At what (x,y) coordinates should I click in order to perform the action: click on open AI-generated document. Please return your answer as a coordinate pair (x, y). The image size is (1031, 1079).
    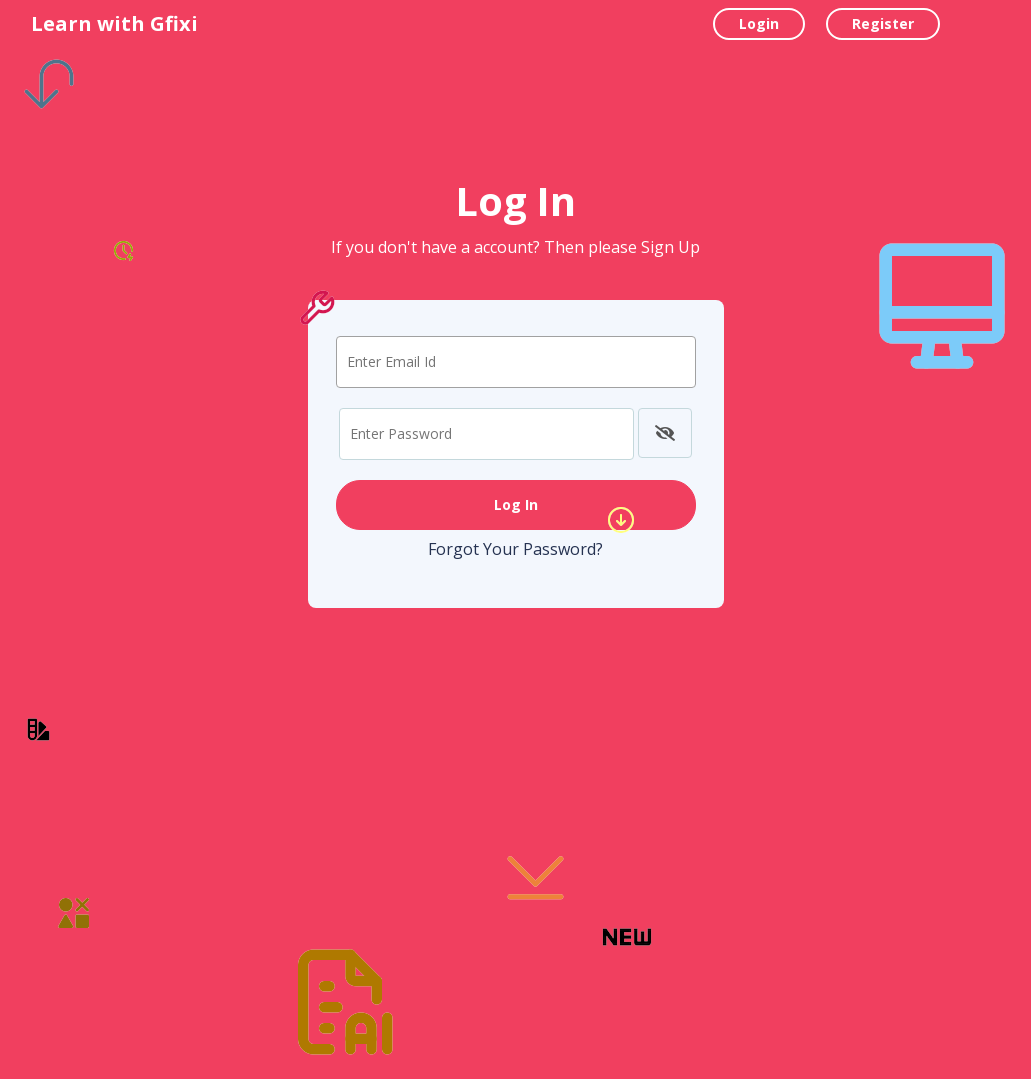
    Looking at the image, I should click on (340, 1002).